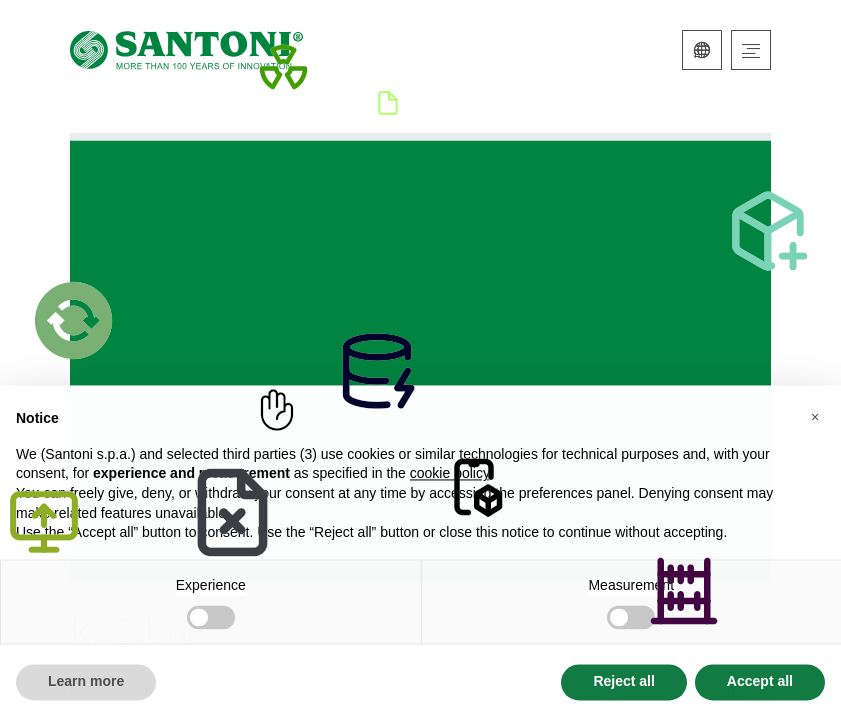 The width and height of the screenshot is (841, 720). I want to click on delete or remove a file, so click(232, 512).